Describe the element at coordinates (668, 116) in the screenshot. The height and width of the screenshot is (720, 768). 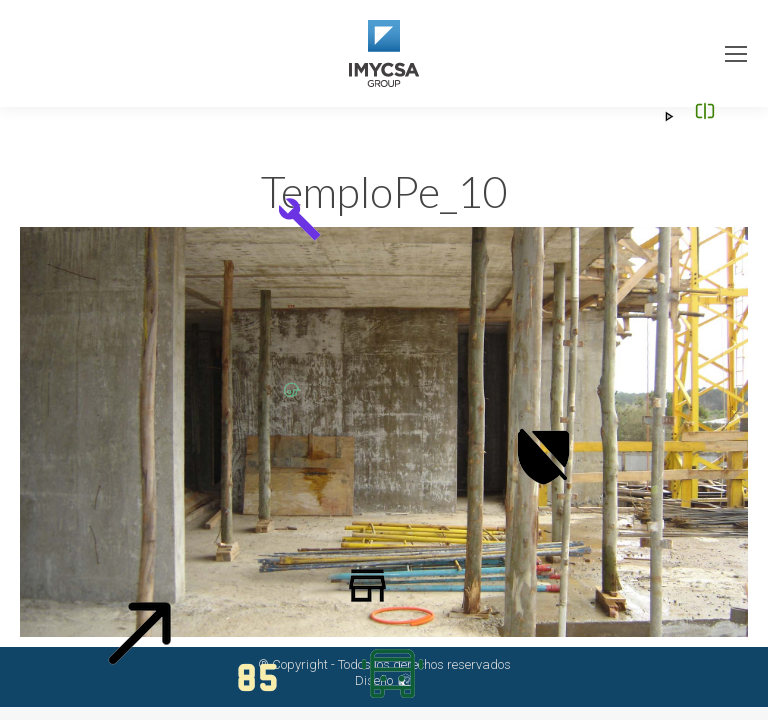
I see `play media or video content` at that location.